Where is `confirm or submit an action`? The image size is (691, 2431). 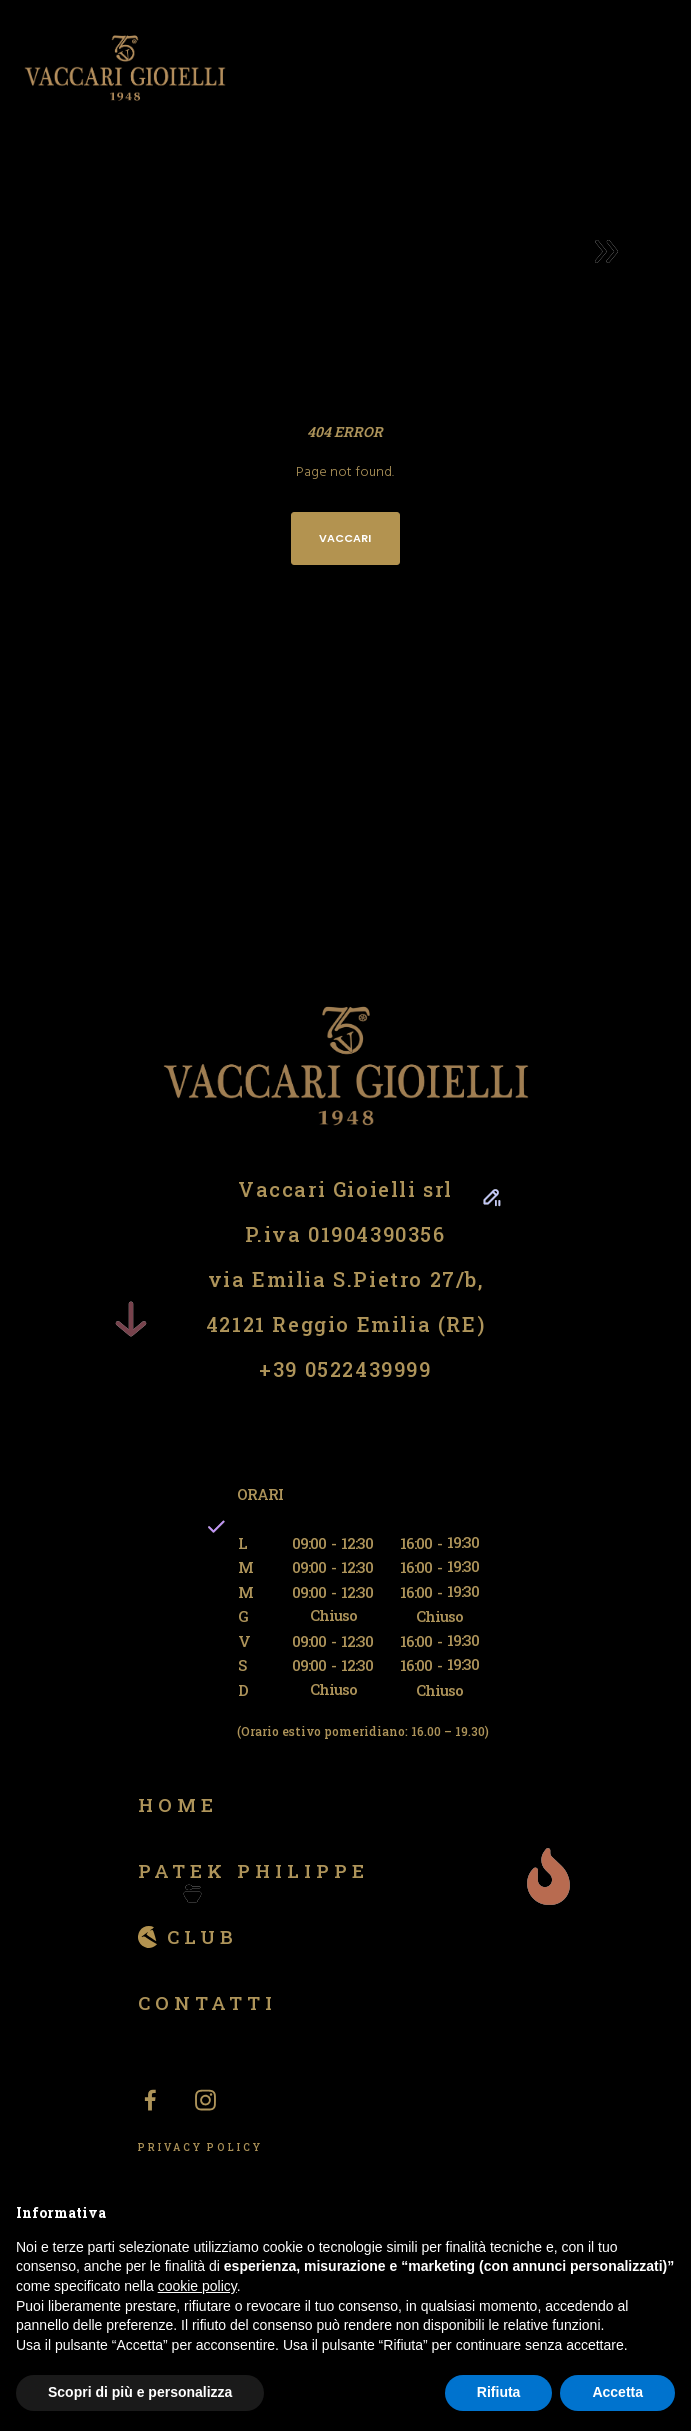
confirm or submit an action is located at coordinates (216, 1526).